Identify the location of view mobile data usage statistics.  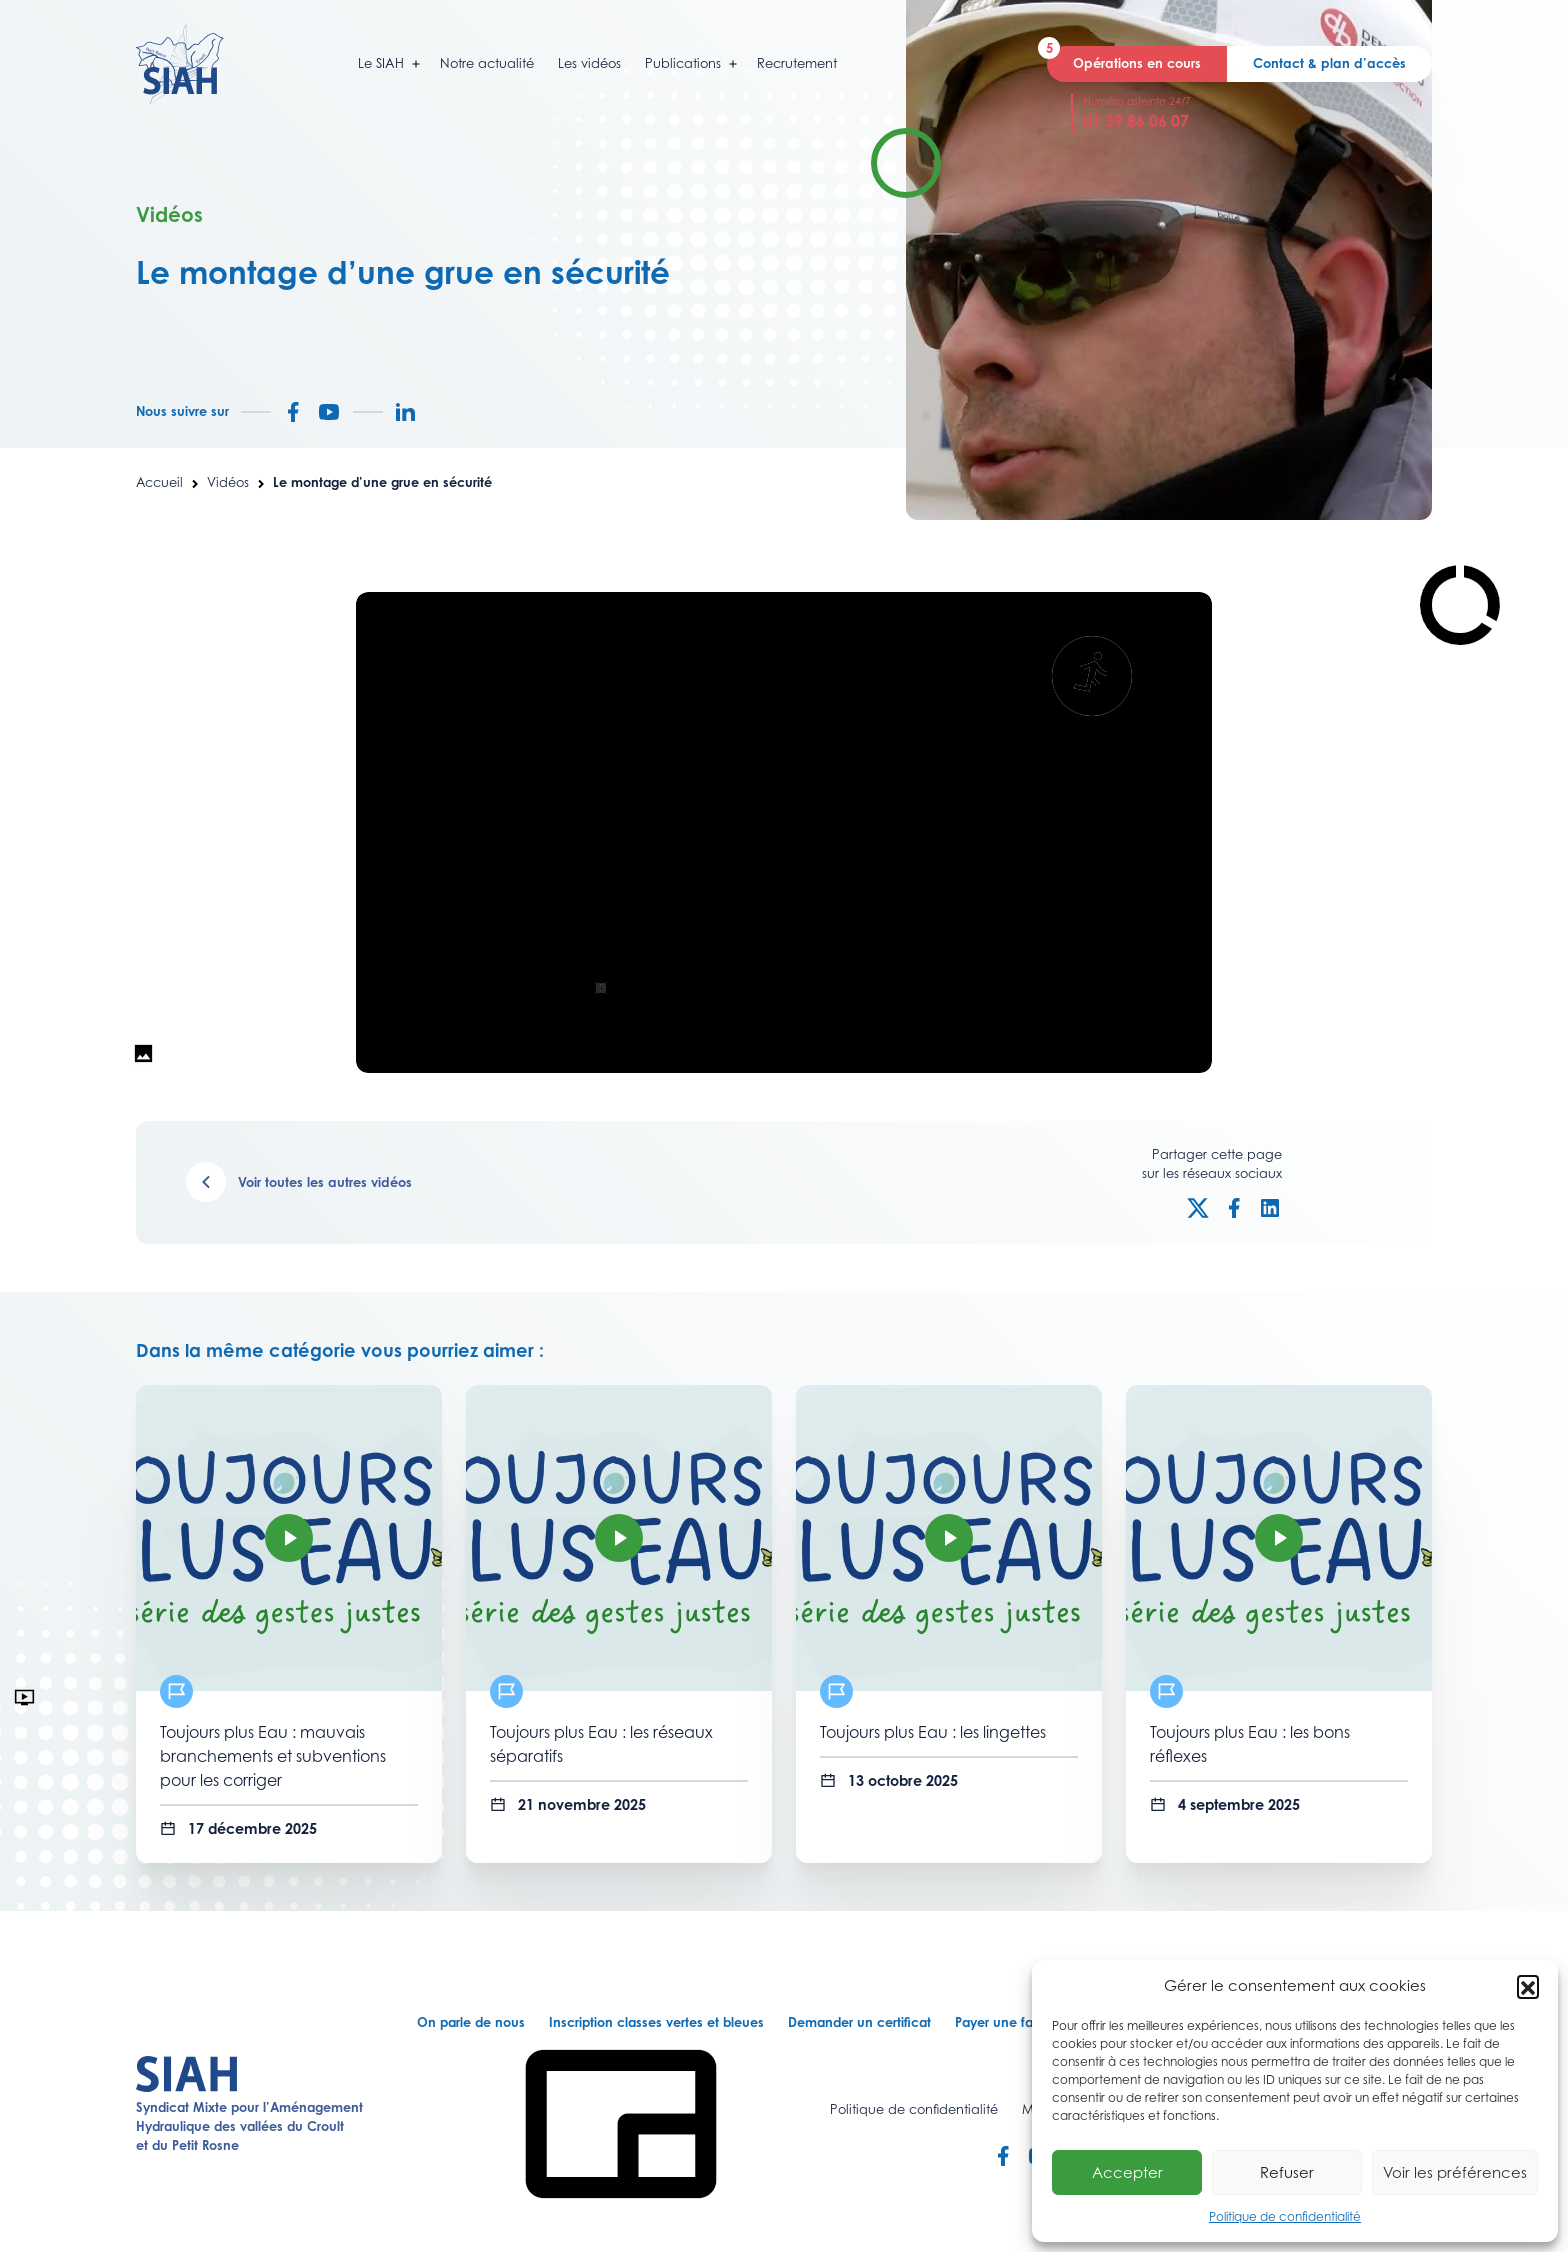
(1460, 605).